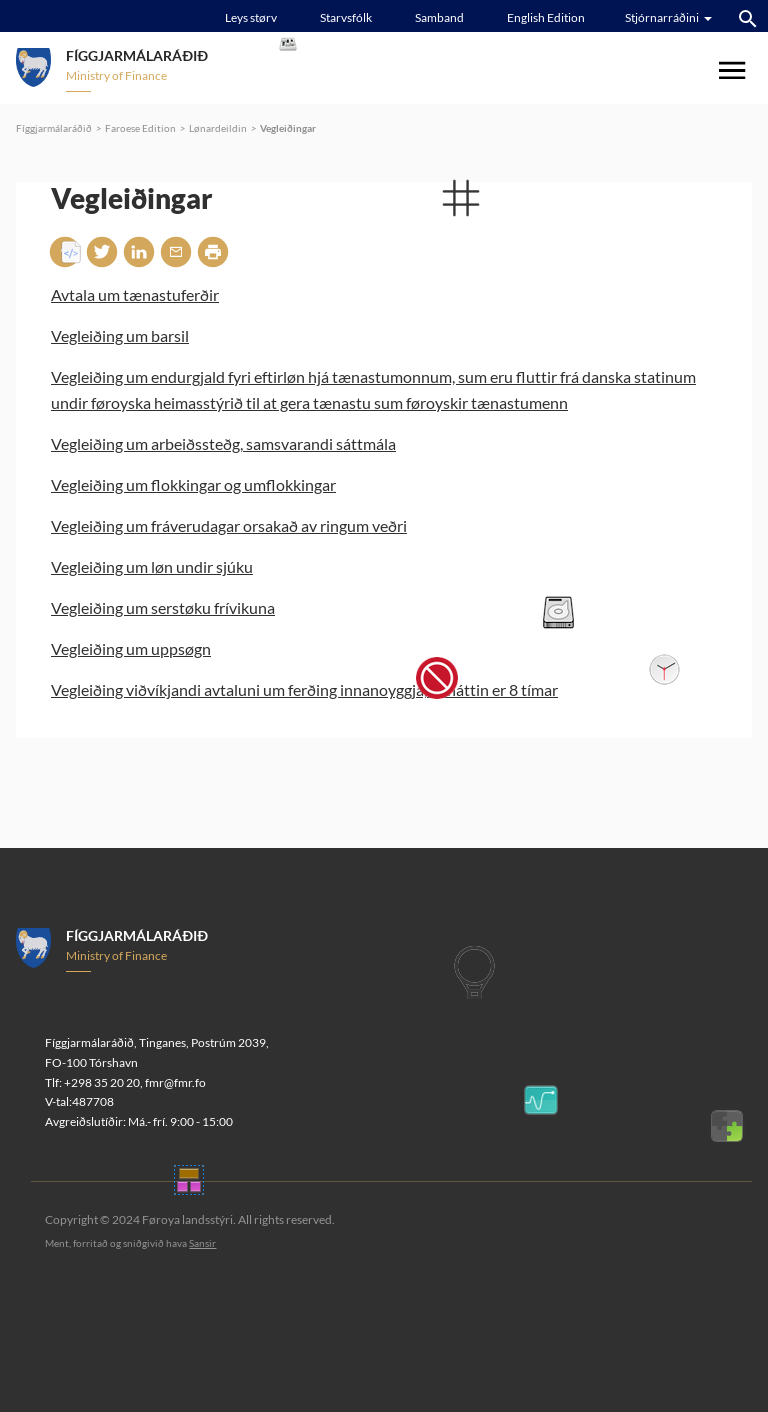  I want to click on open system resource monitor, so click(541, 1100).